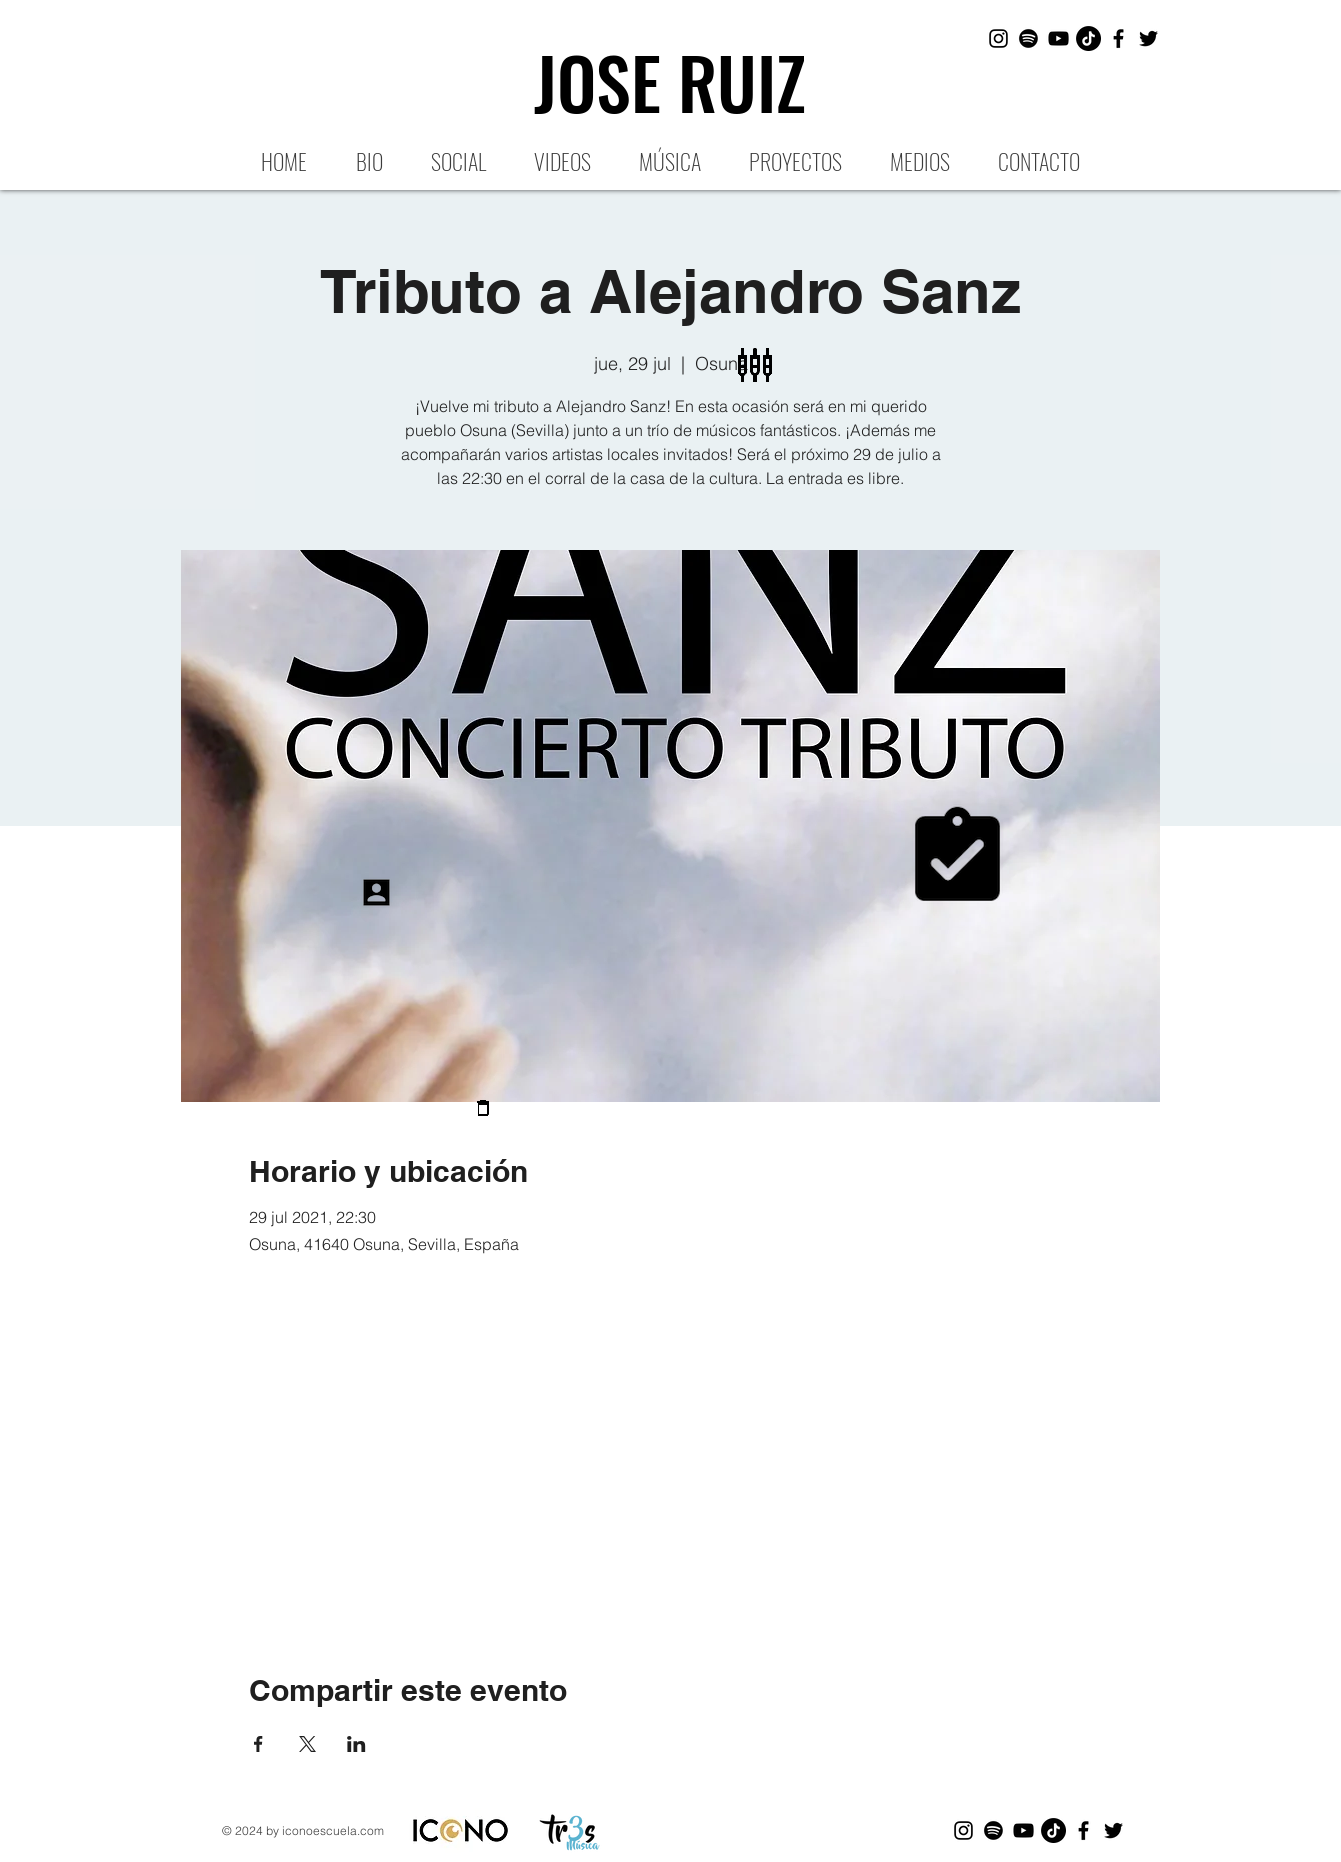 This screenshot has height=1862, width=1341. I want to click on delete selected item, so click(483, 1108).